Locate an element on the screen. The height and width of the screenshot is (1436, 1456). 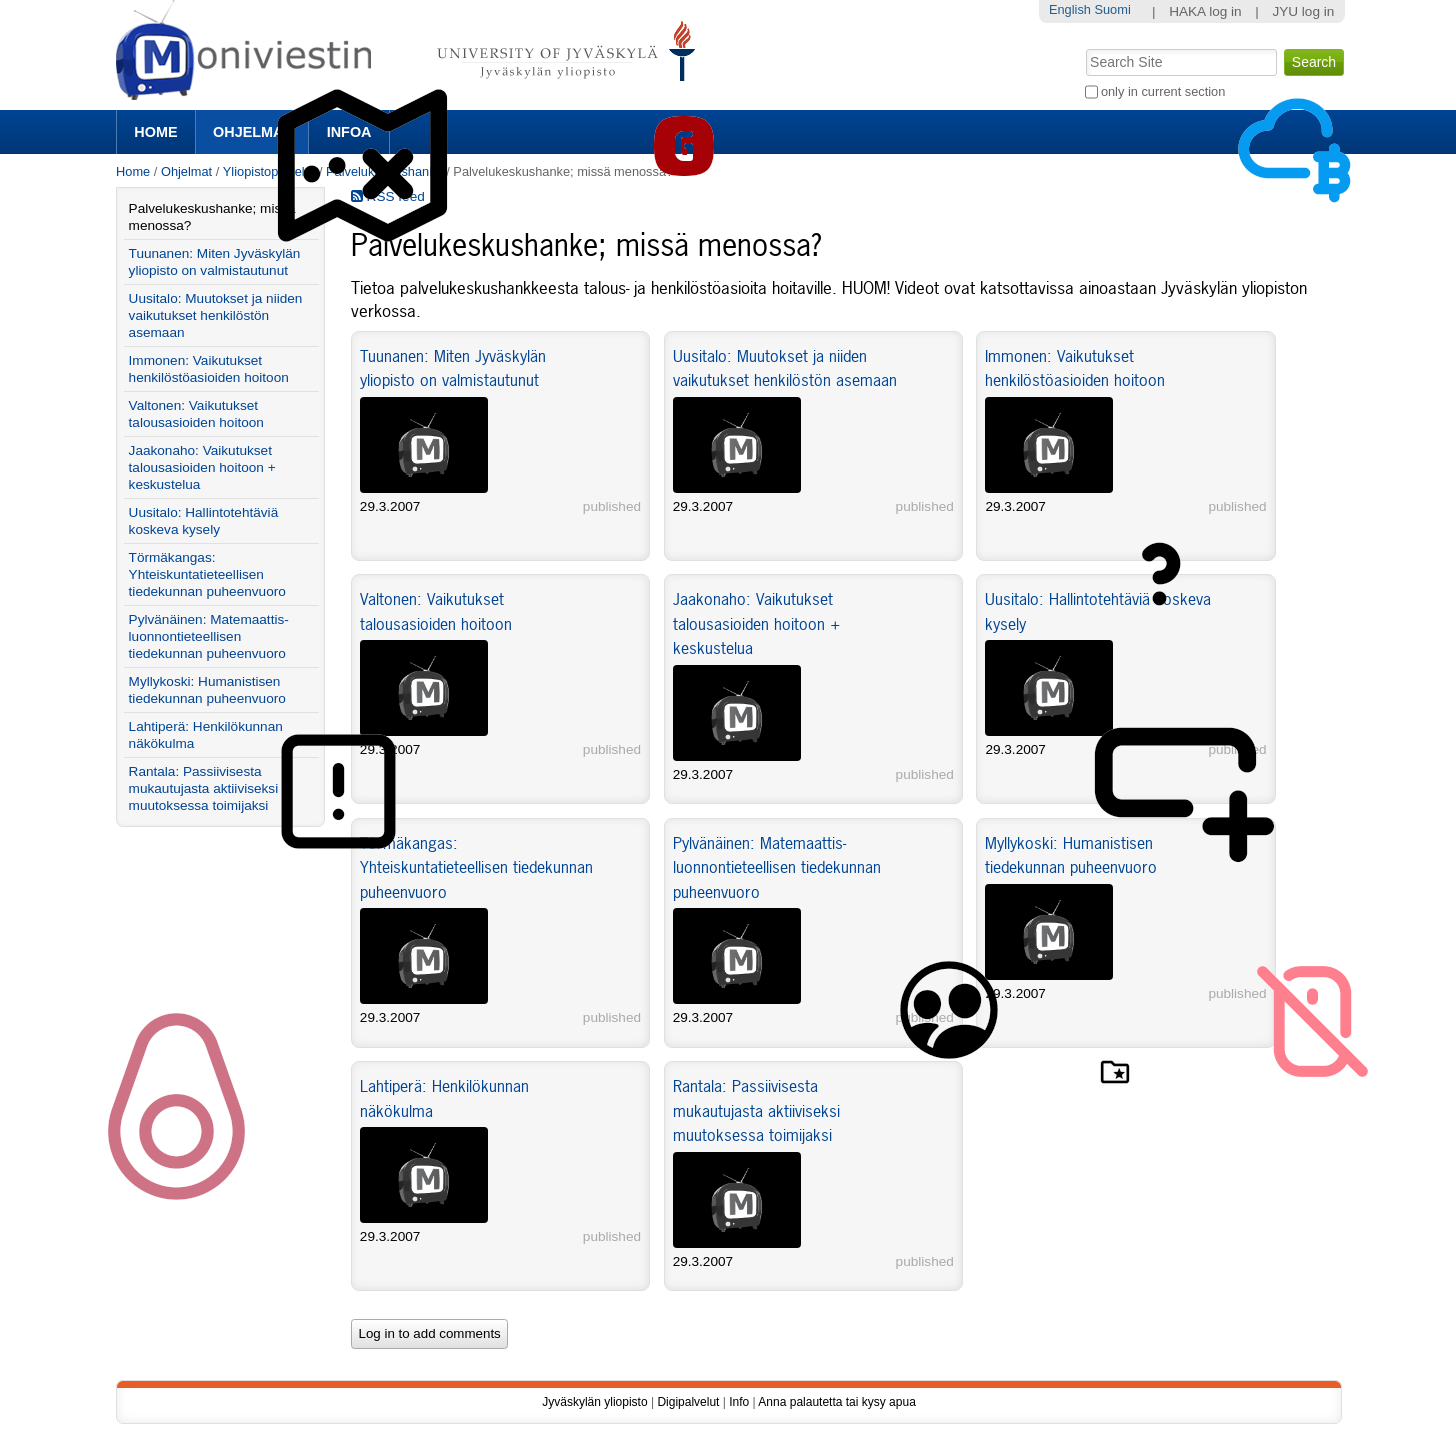
view group or team members is located at coordinates (949, 1010).